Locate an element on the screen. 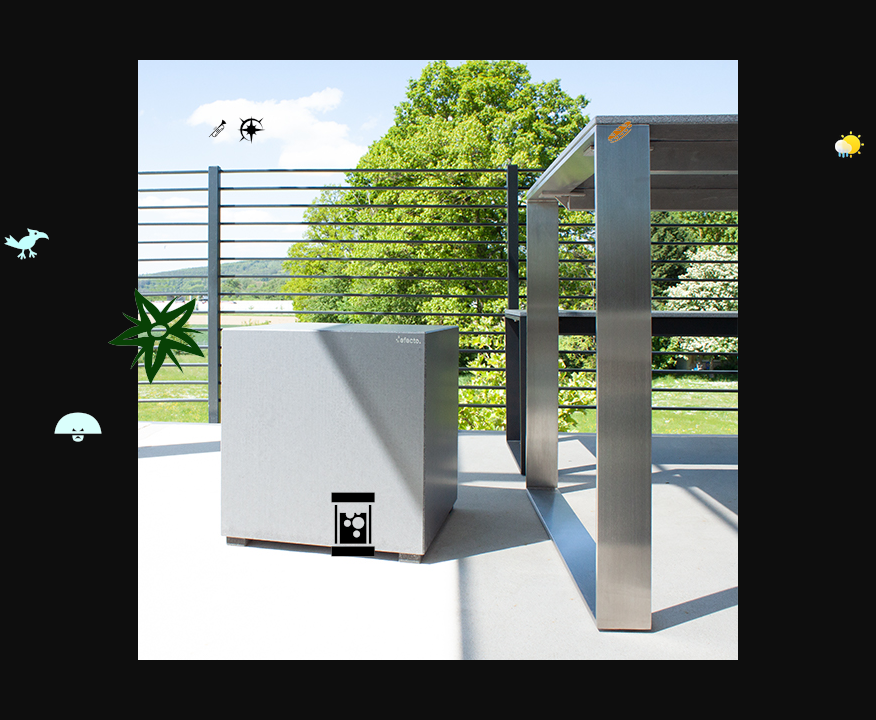 The image size is (876, 720). sparrow character or bird companion in a game is located at coordinates (26, 243).